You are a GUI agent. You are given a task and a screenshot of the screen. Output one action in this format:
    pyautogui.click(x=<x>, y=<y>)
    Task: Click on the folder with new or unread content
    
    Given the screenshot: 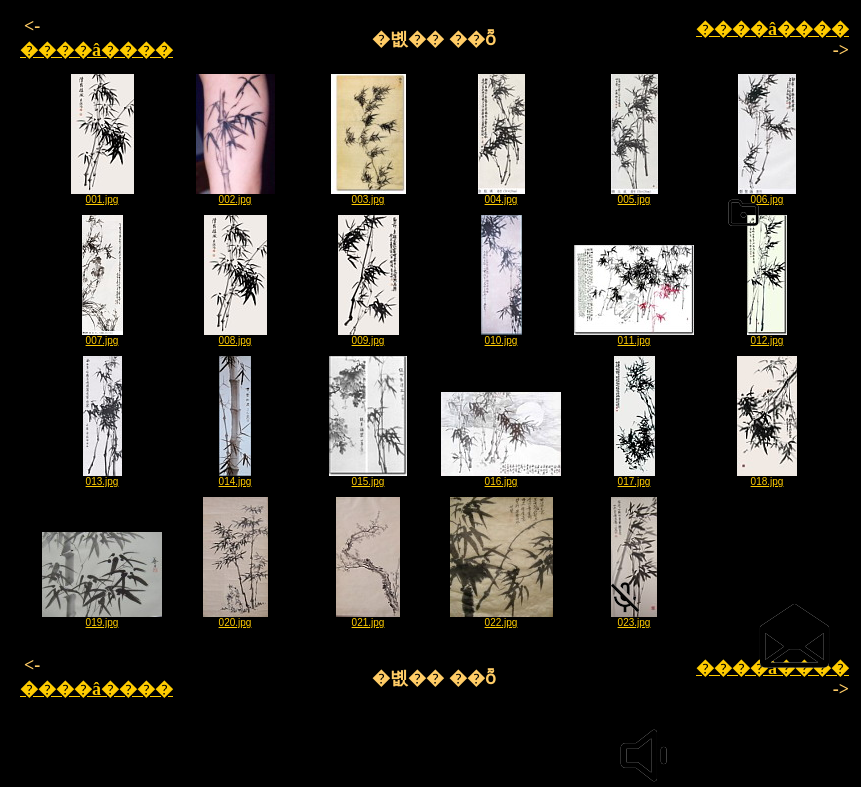 What is the action you would take?
    pyautogui.click(x=743, y=213)
    